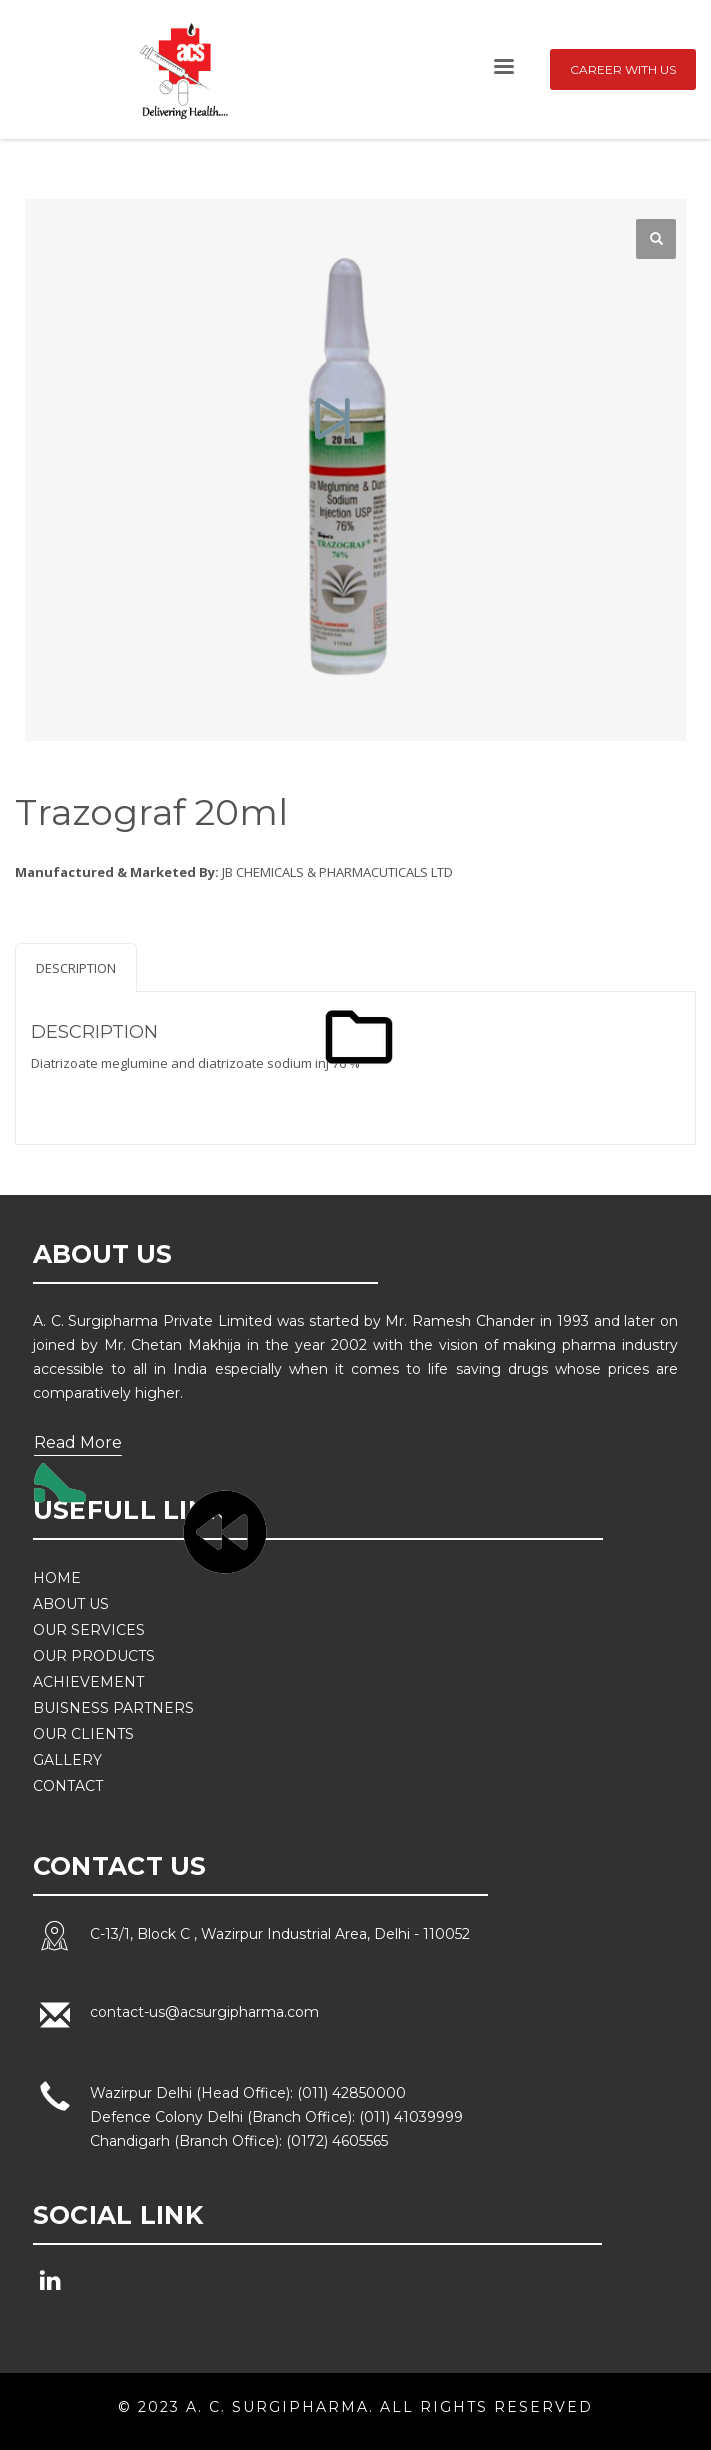  Describe the element at coordinates (57, 1484) in the screenshot. I see `browse women's footwear category` at that location.